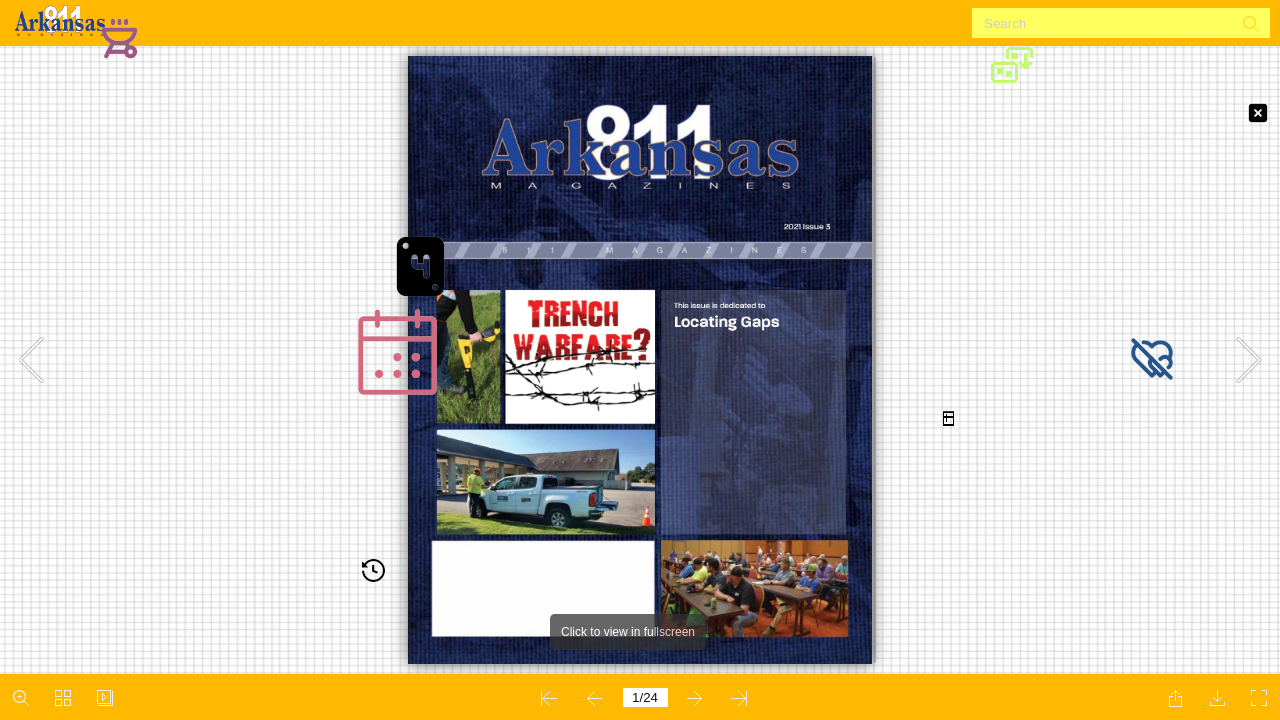 This screenshot has width=1280, height=720. Describe the element at coordinates (1012, 65) in the screenshot. I see `sort items by precedence or priority order` at that location.